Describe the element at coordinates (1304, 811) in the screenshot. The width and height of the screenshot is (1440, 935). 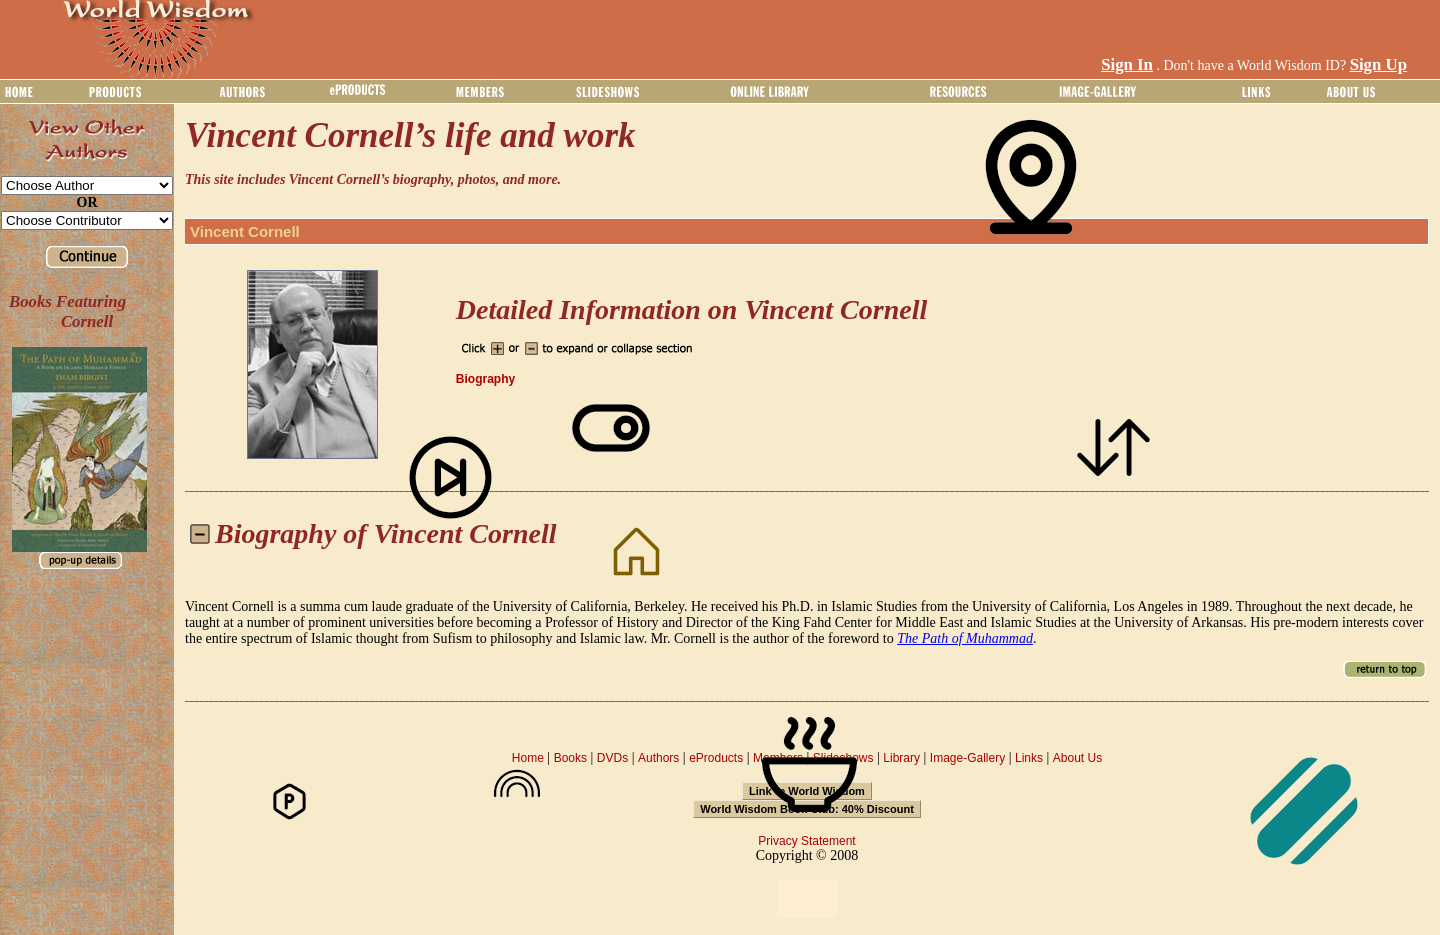
I see `food category or restaurant section` at that location.